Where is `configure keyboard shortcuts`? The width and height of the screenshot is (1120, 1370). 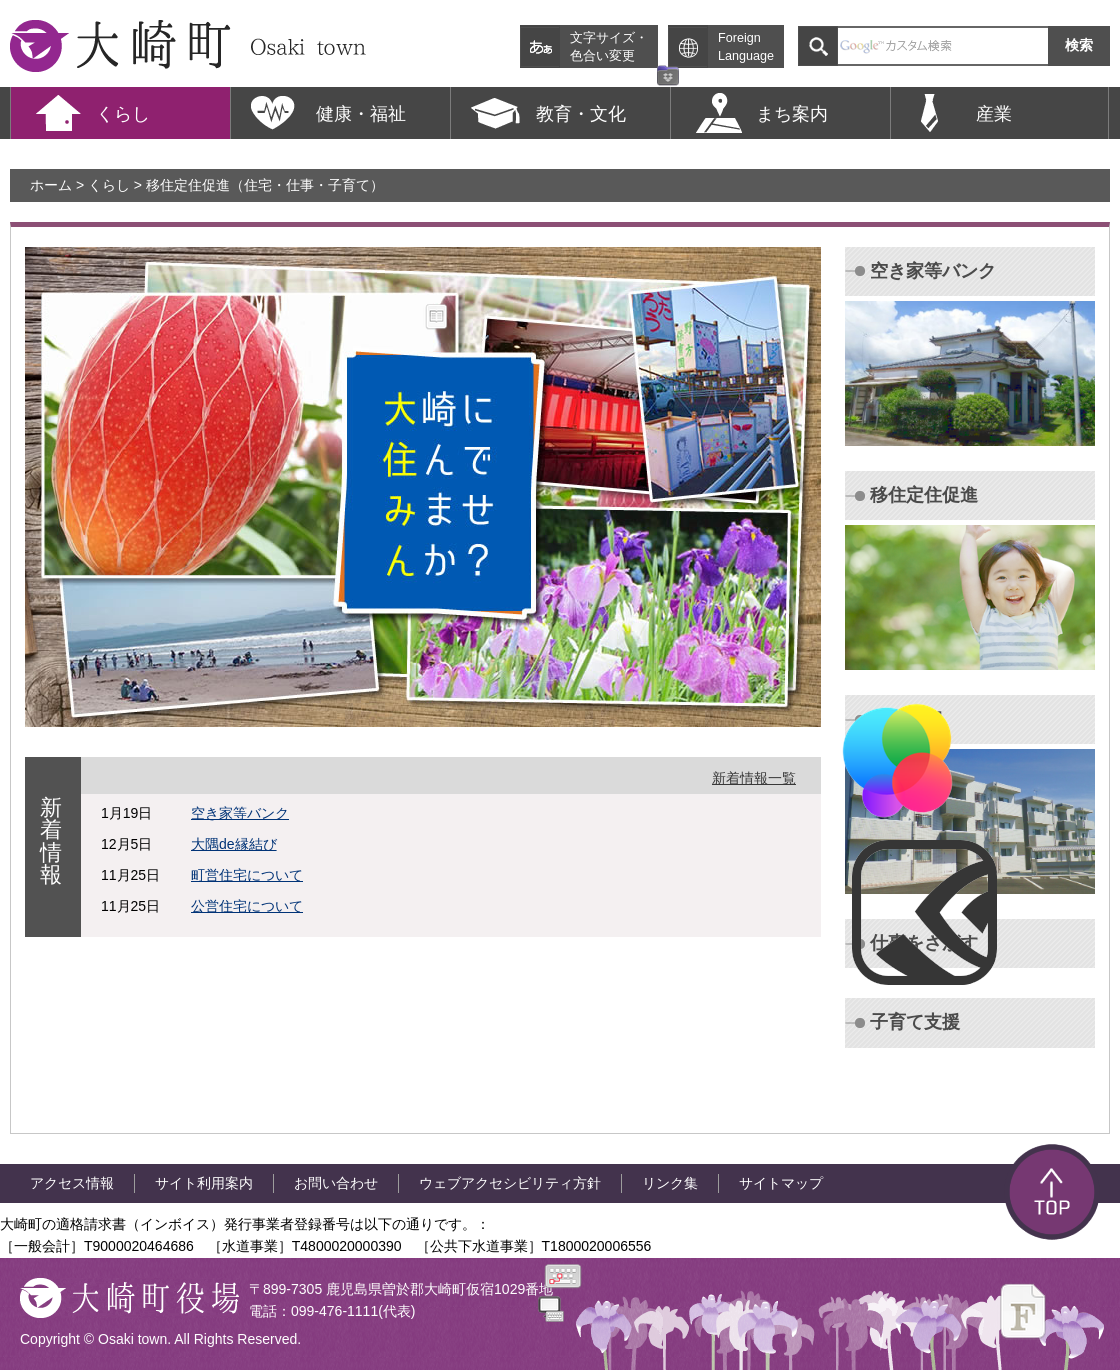 configure keyboard shortcuts is located at coordinates (563, 1276).